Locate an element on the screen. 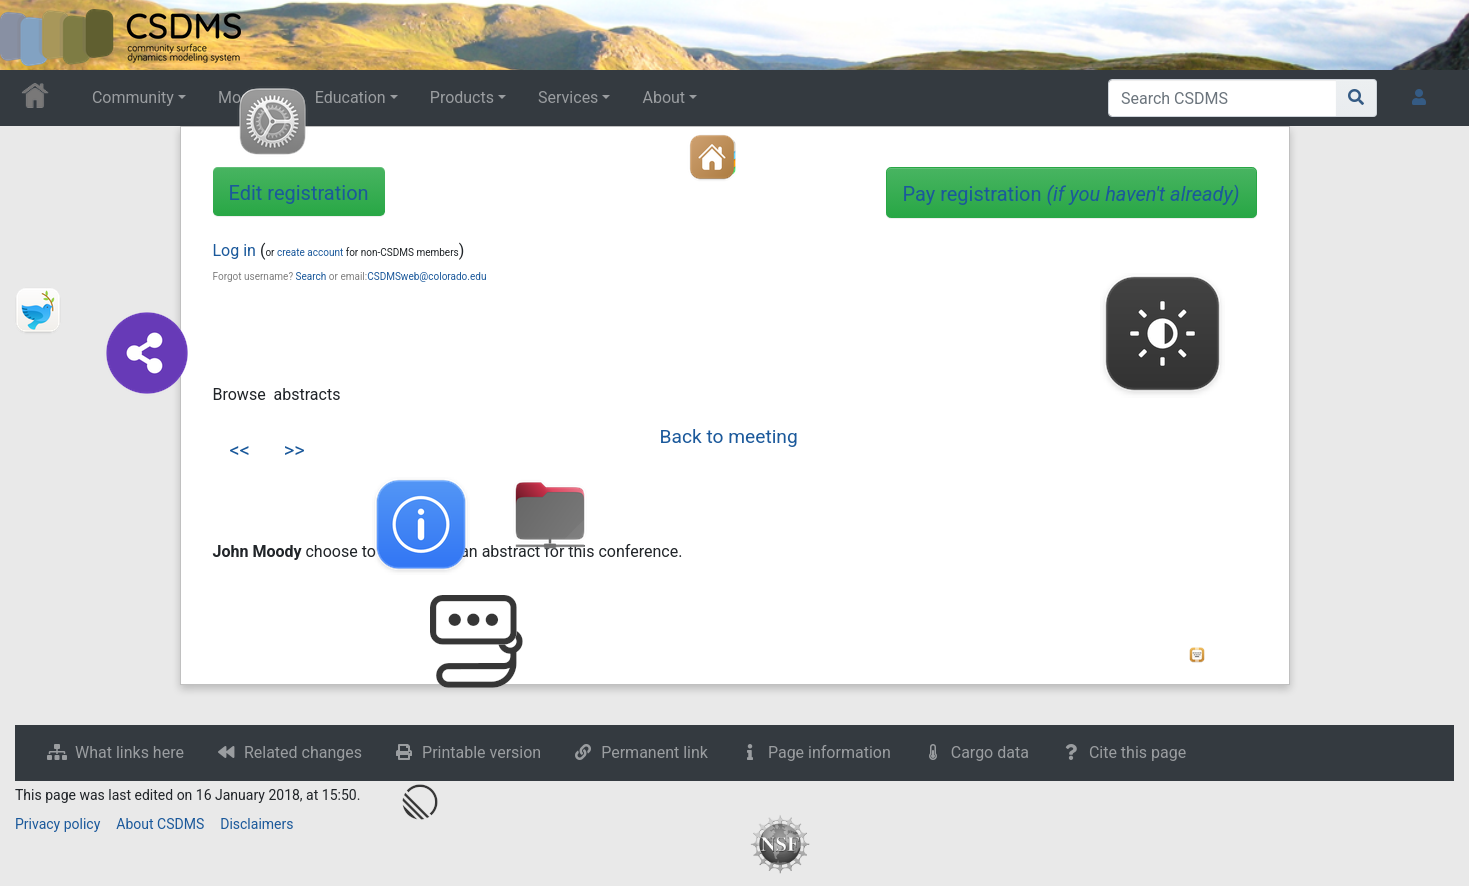 The width and height of the screenshot is (1469, 886). open homebank personal finance app is located at coordinates (712, 157).